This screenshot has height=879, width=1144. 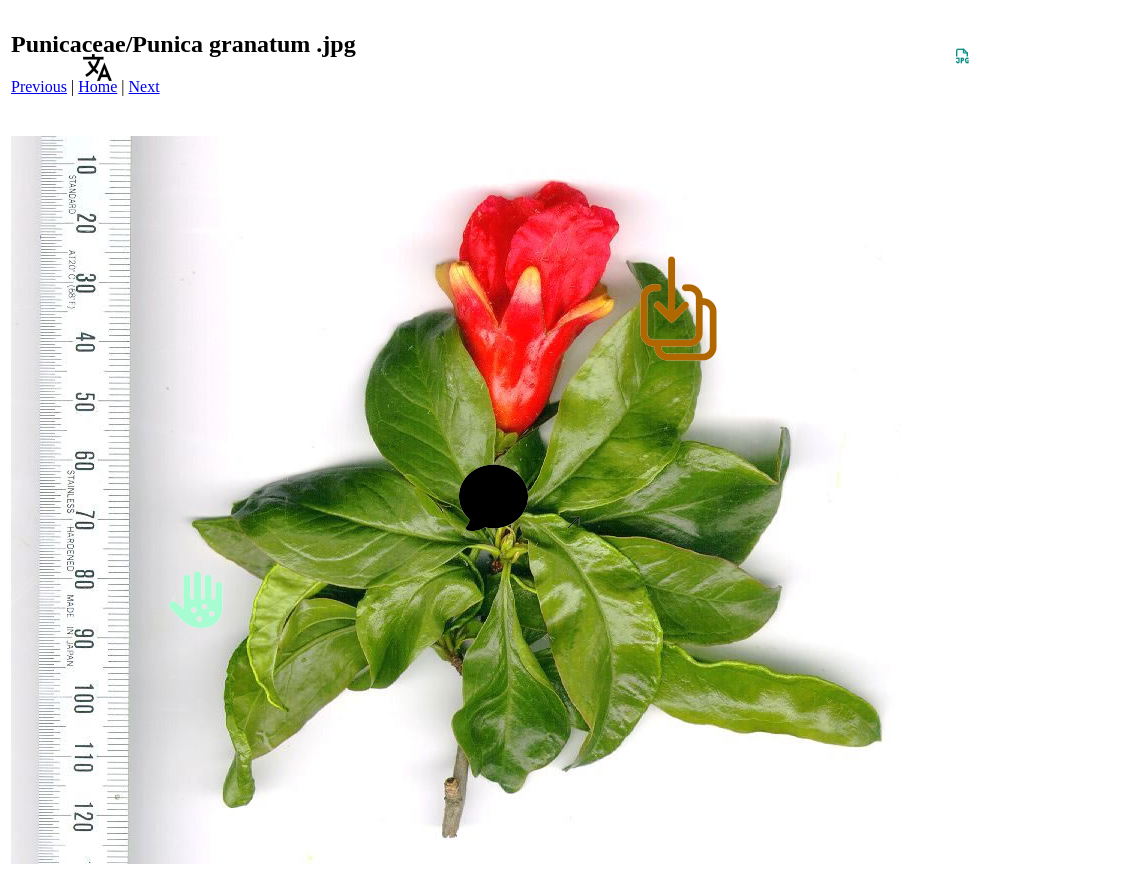 What do you see at coordinates (573, 522) in the screenshot?
I see `open link in new tab or window` at bounding box center [573, 522].